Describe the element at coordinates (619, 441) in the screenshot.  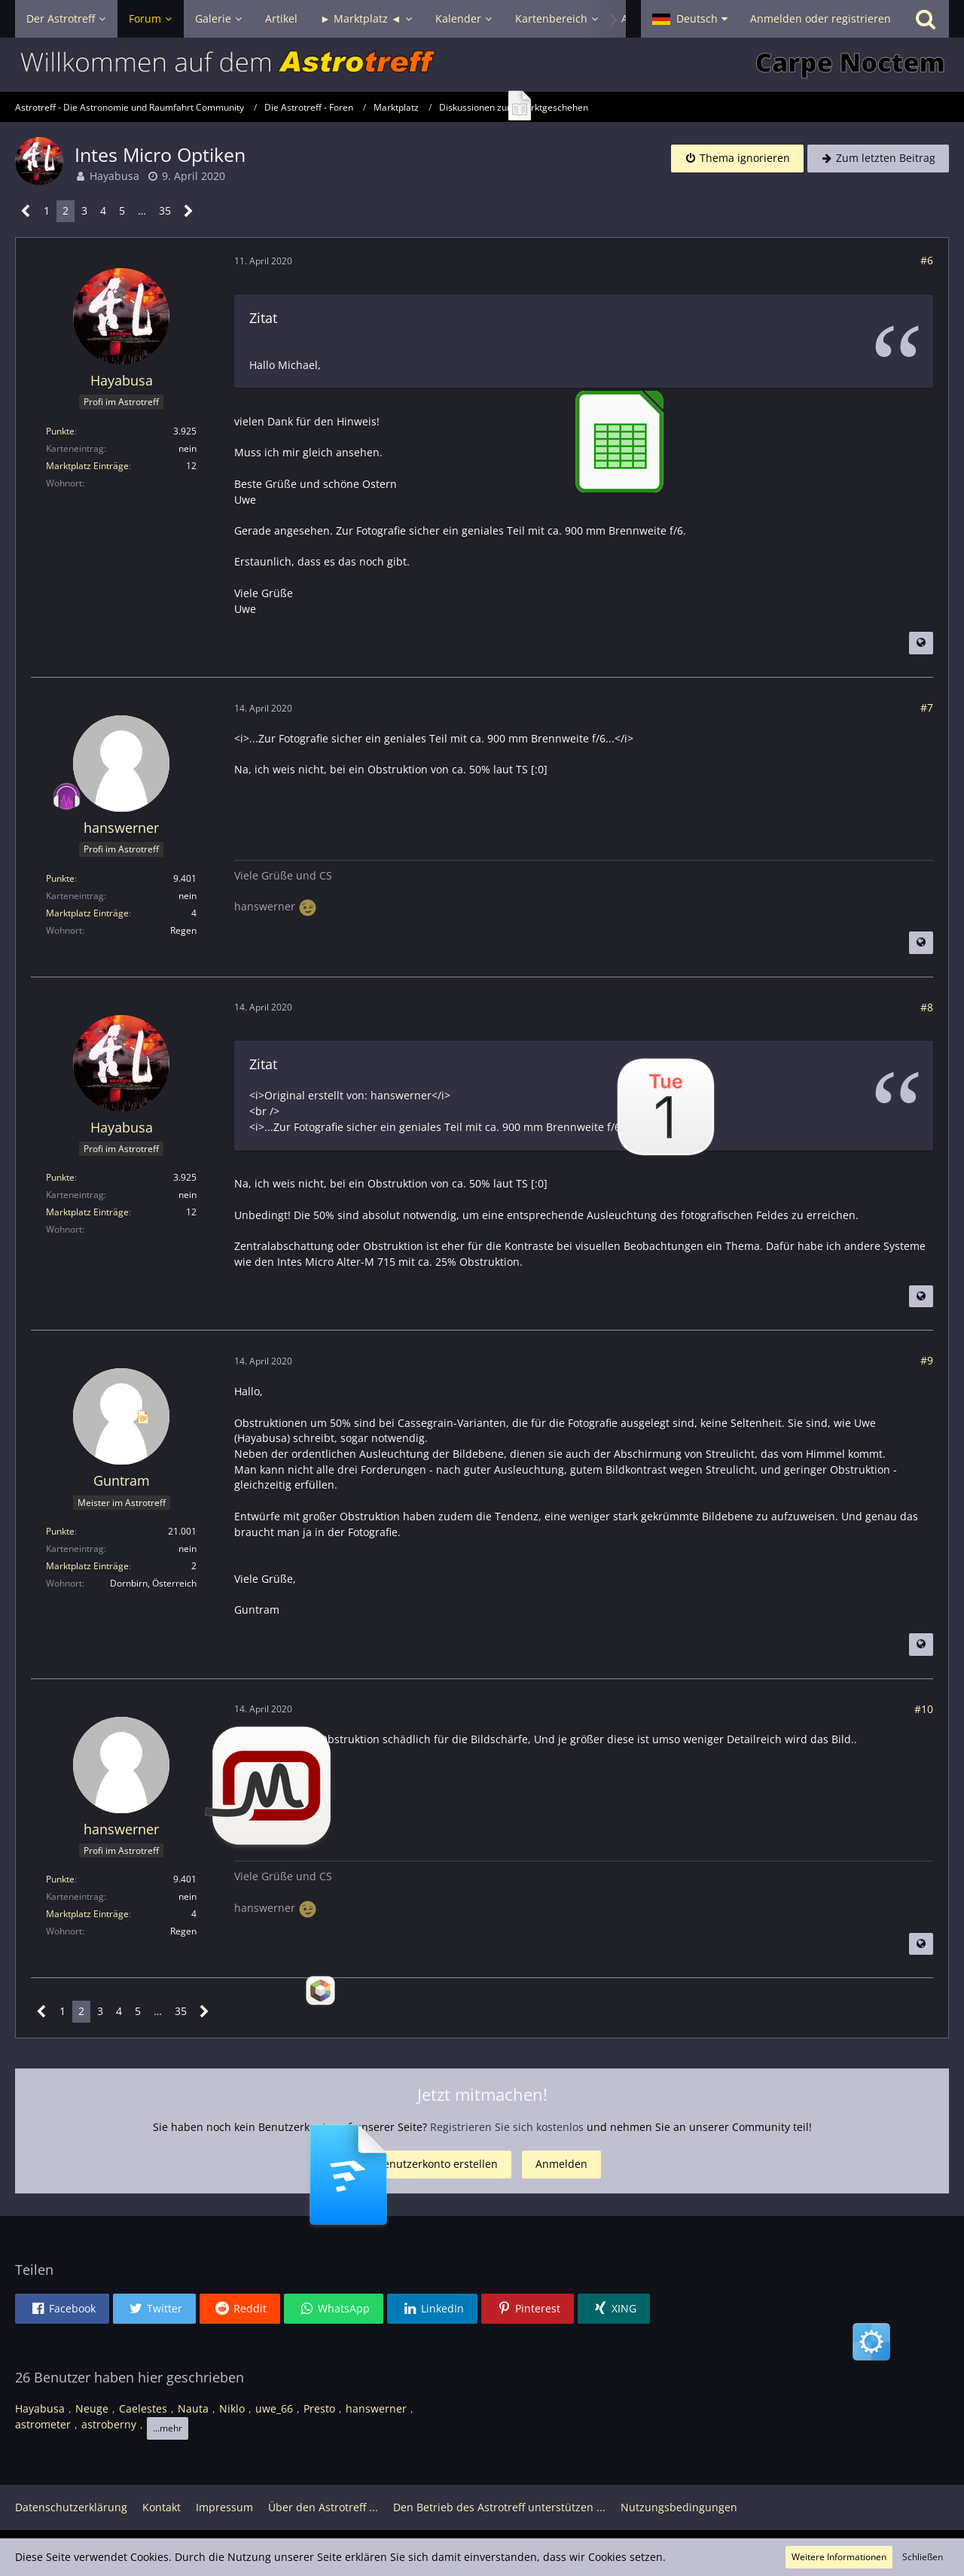
I see `open a LibreOffice Calc spreadsheet file` at that location.